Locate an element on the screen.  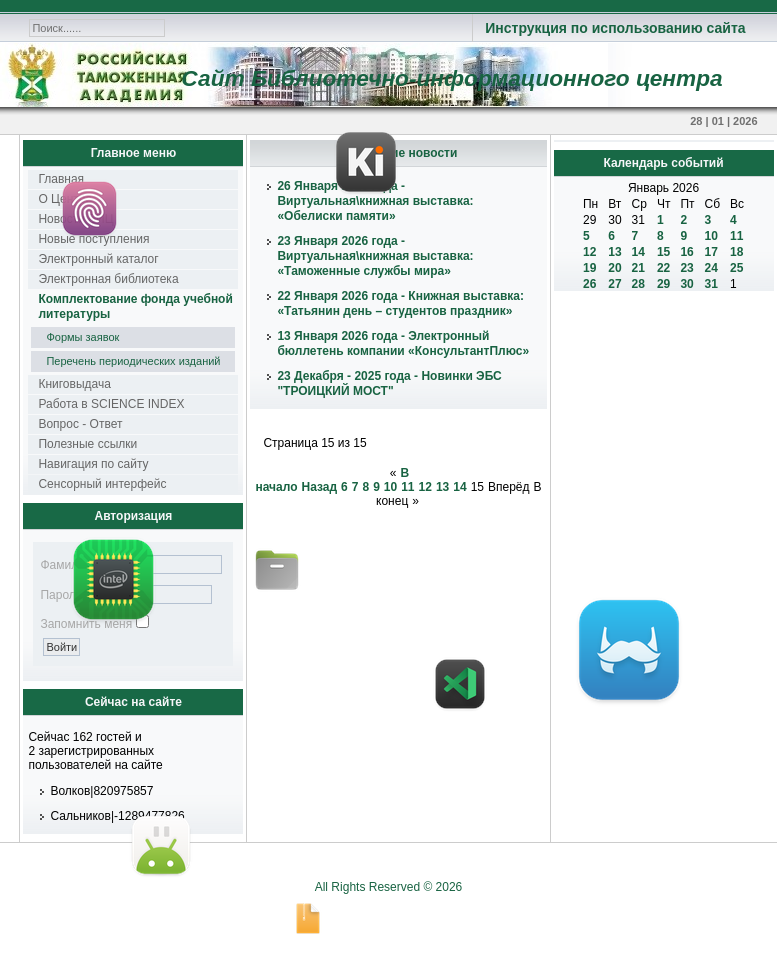
open fingerprint authentication settings is located at coordinates (89, 208).